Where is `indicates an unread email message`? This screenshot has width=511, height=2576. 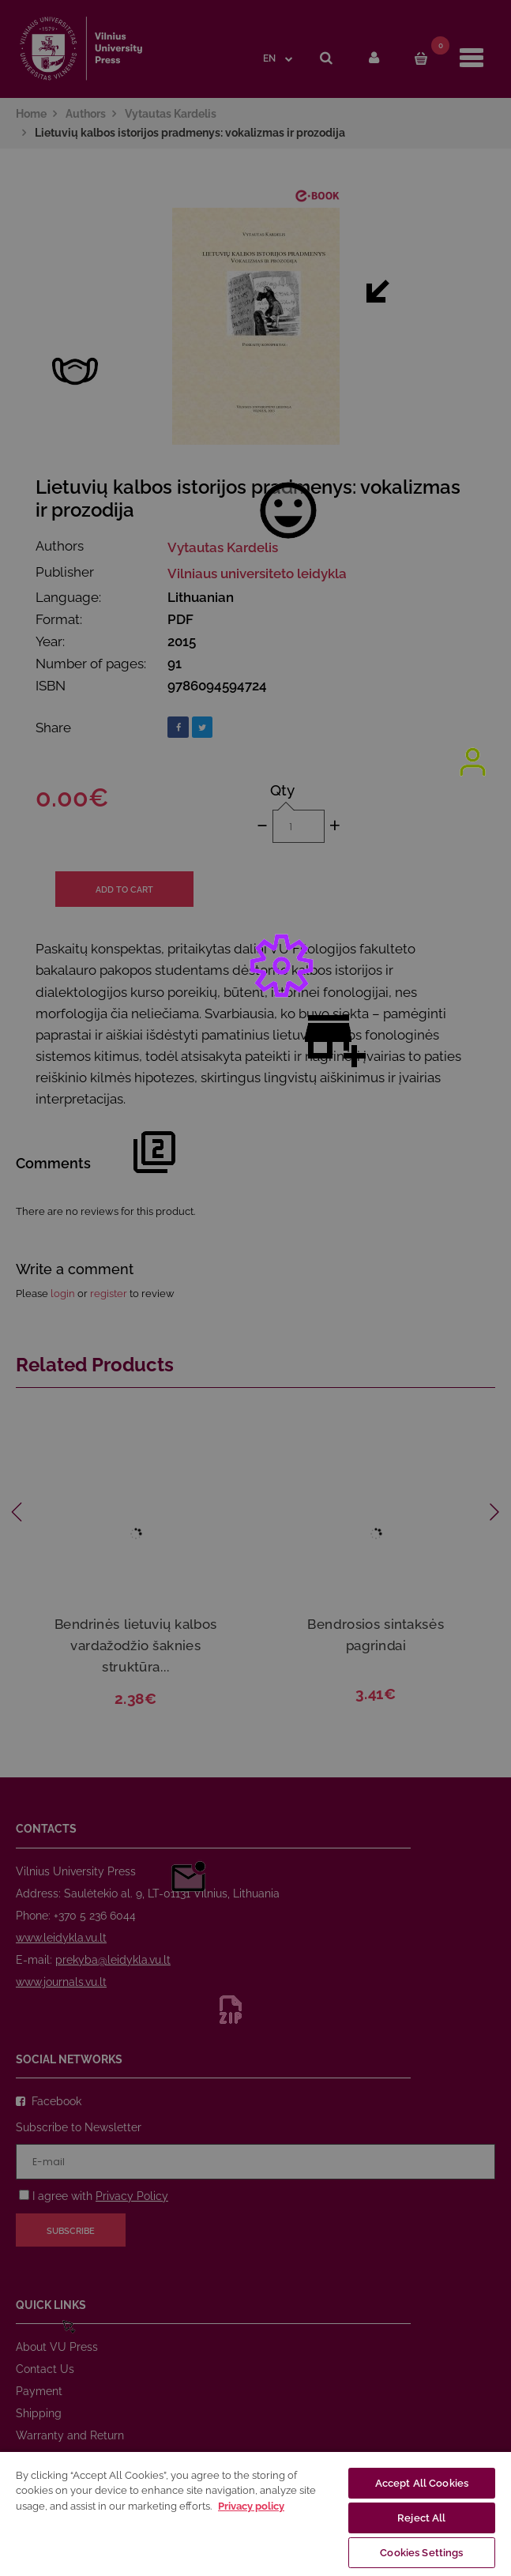
indicates an unread email message is located at coordinates (188, 1878).